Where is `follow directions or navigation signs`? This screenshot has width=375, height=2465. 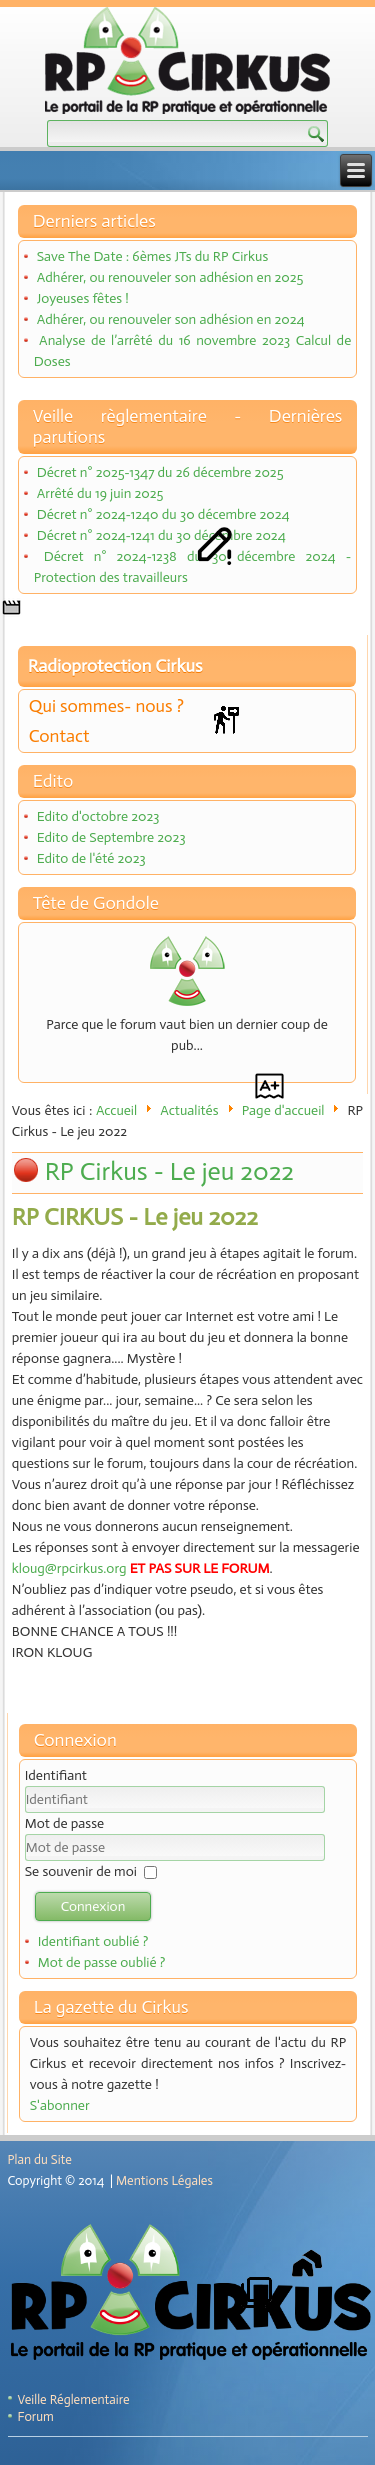
follow directions or navigation signs is located at coordinates (226, 719).